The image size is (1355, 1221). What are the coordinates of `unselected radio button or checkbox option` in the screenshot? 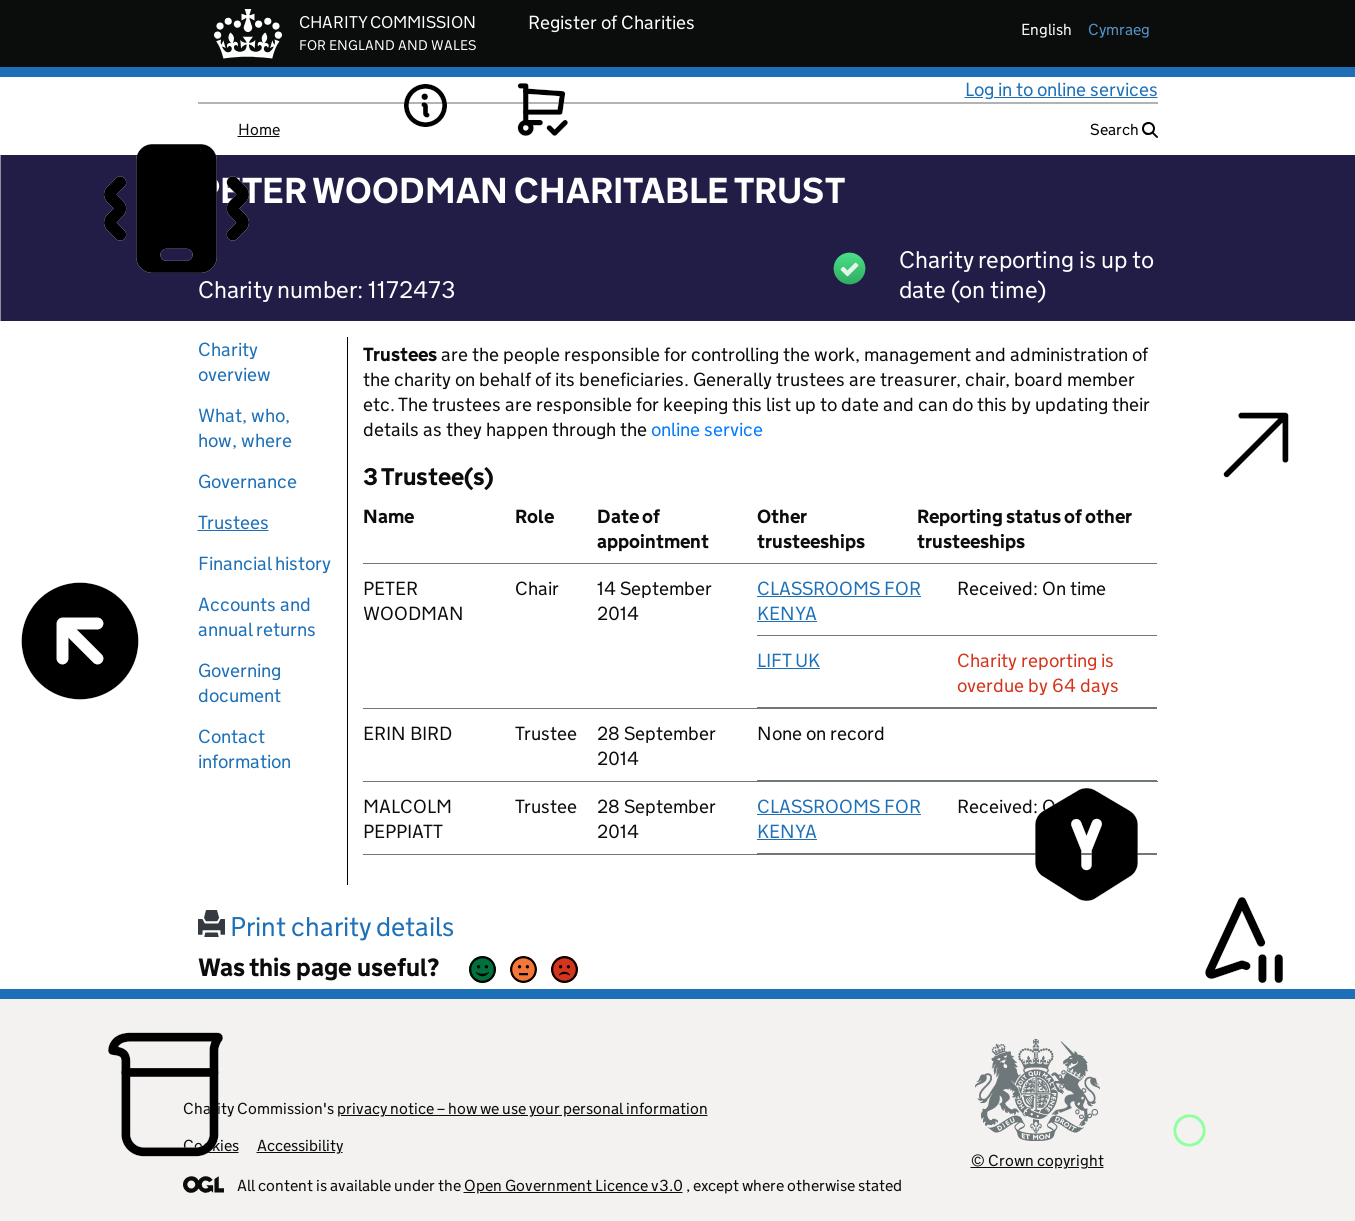 It's located at (1189, 1130).